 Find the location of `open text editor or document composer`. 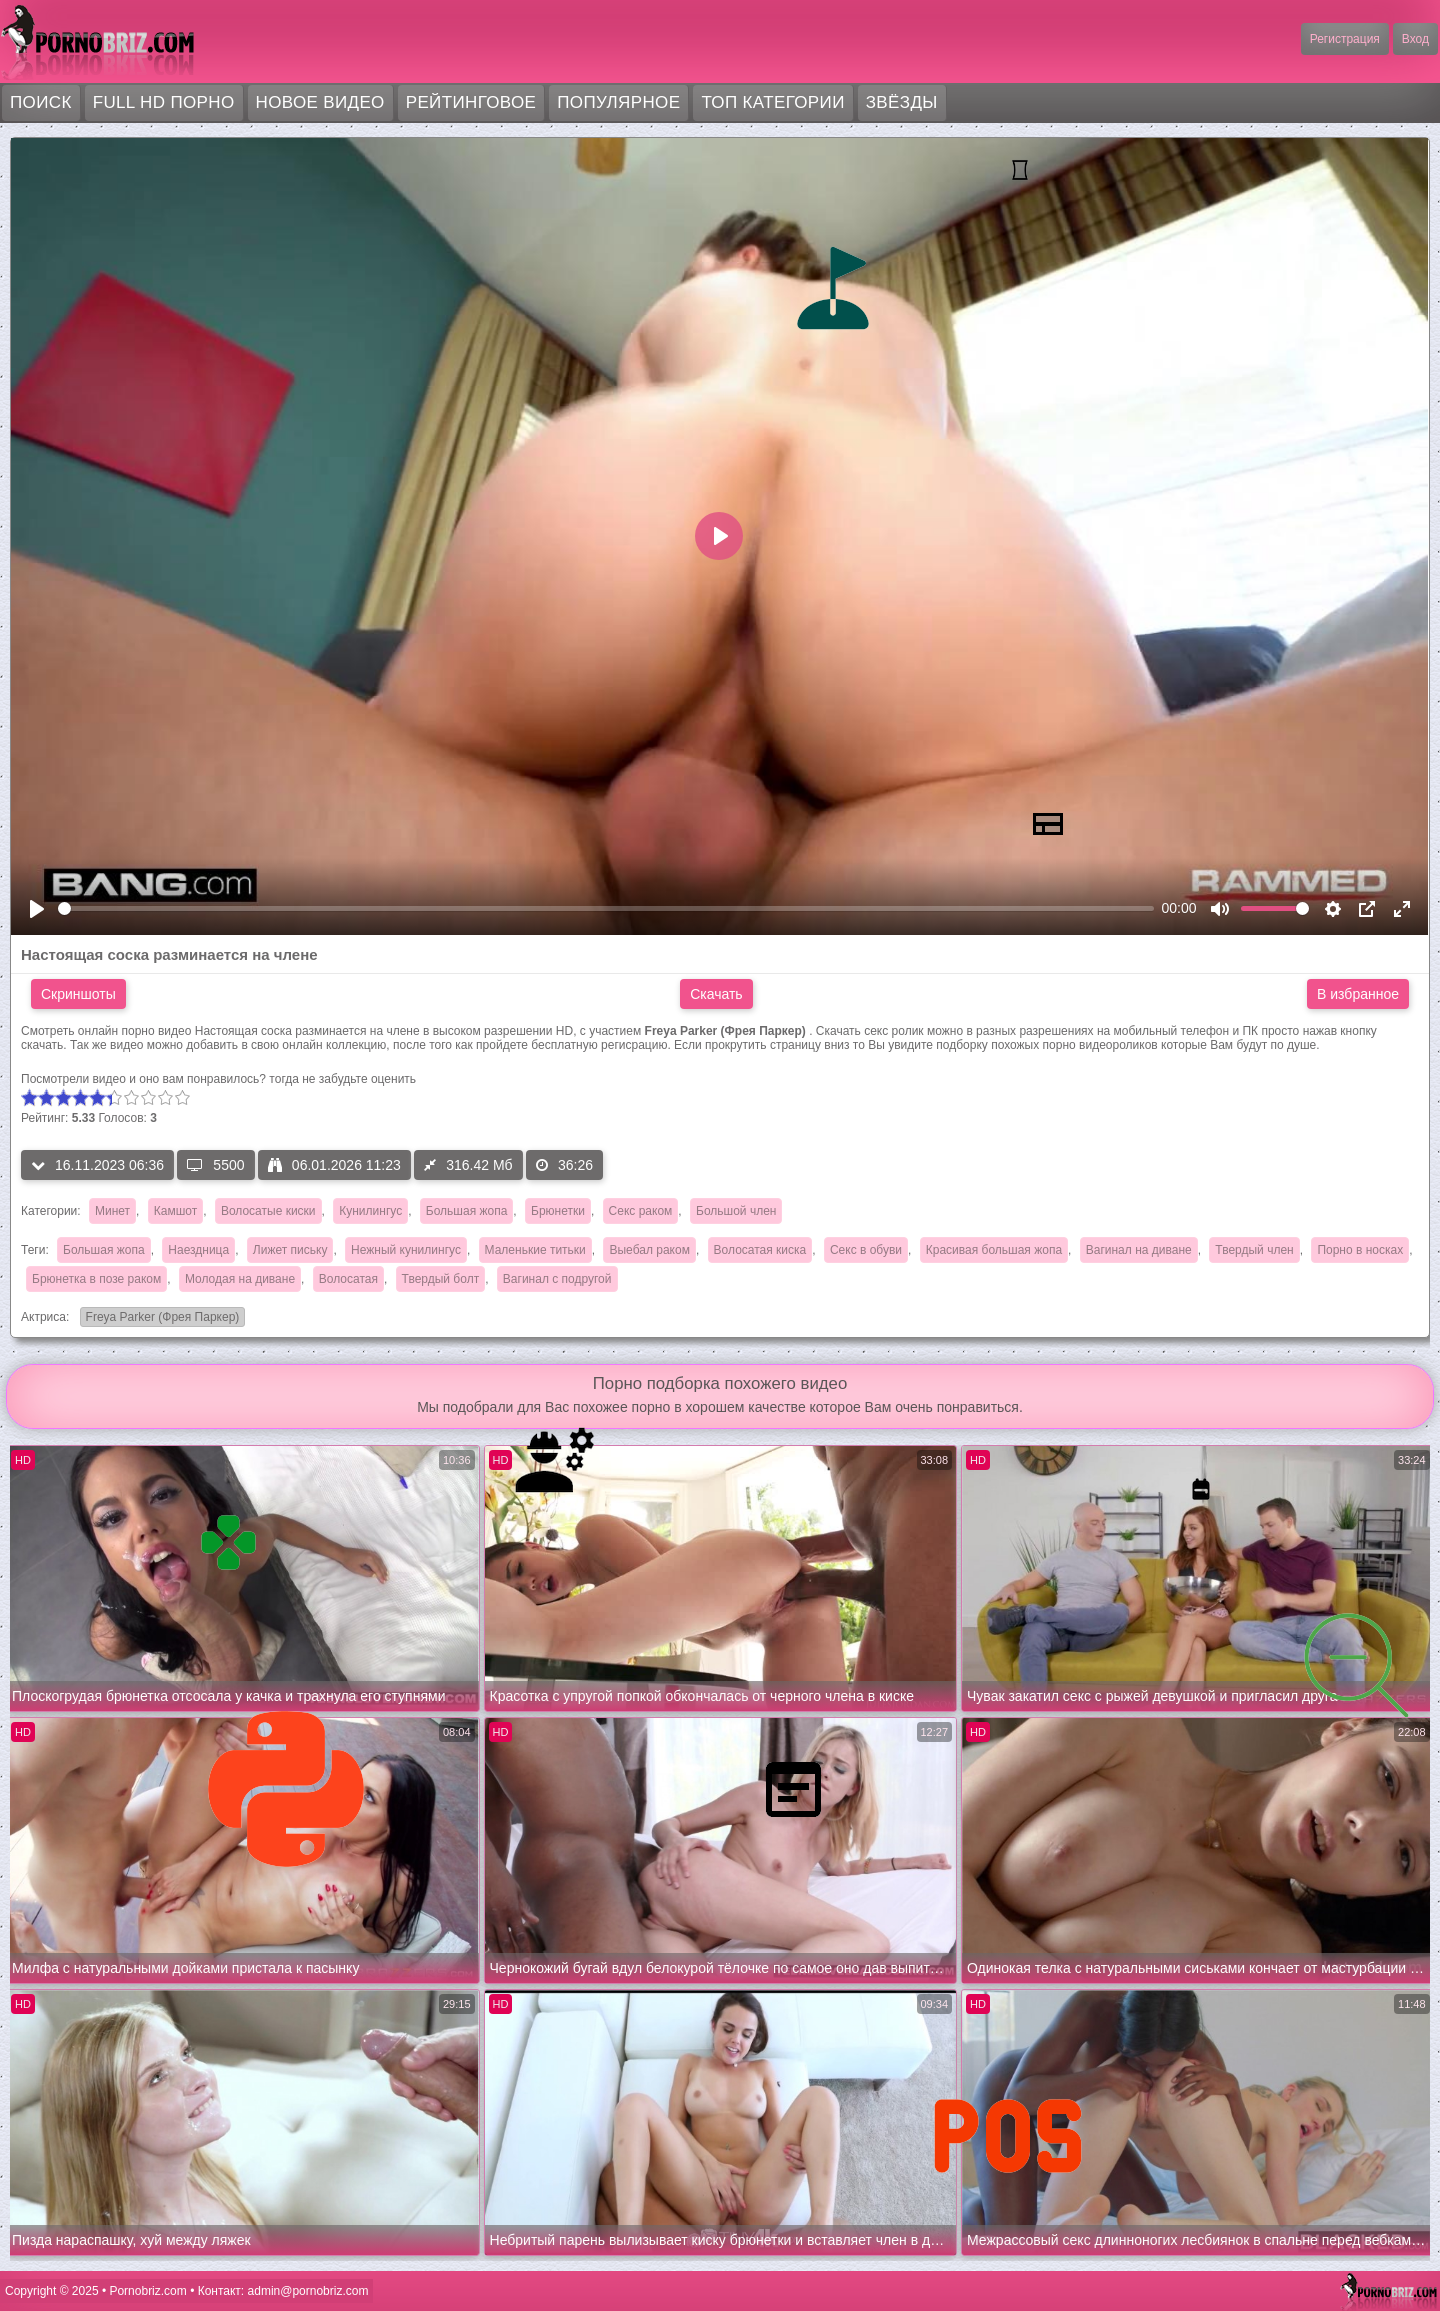

open text editor or document composer is located at coordinates (793, 1789).